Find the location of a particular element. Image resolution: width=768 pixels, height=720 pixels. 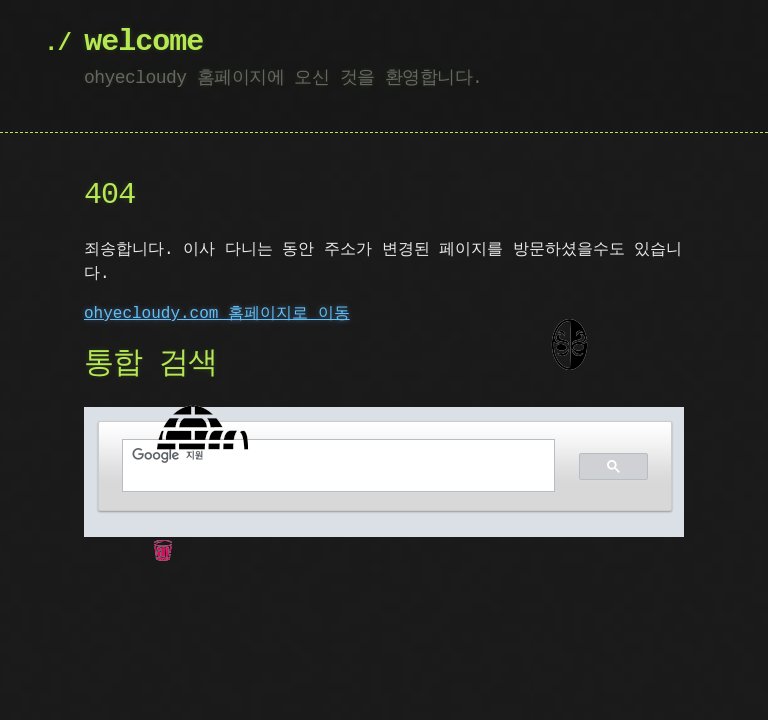

indicates a full inventory or storage container is located at coordinates (163, 547).